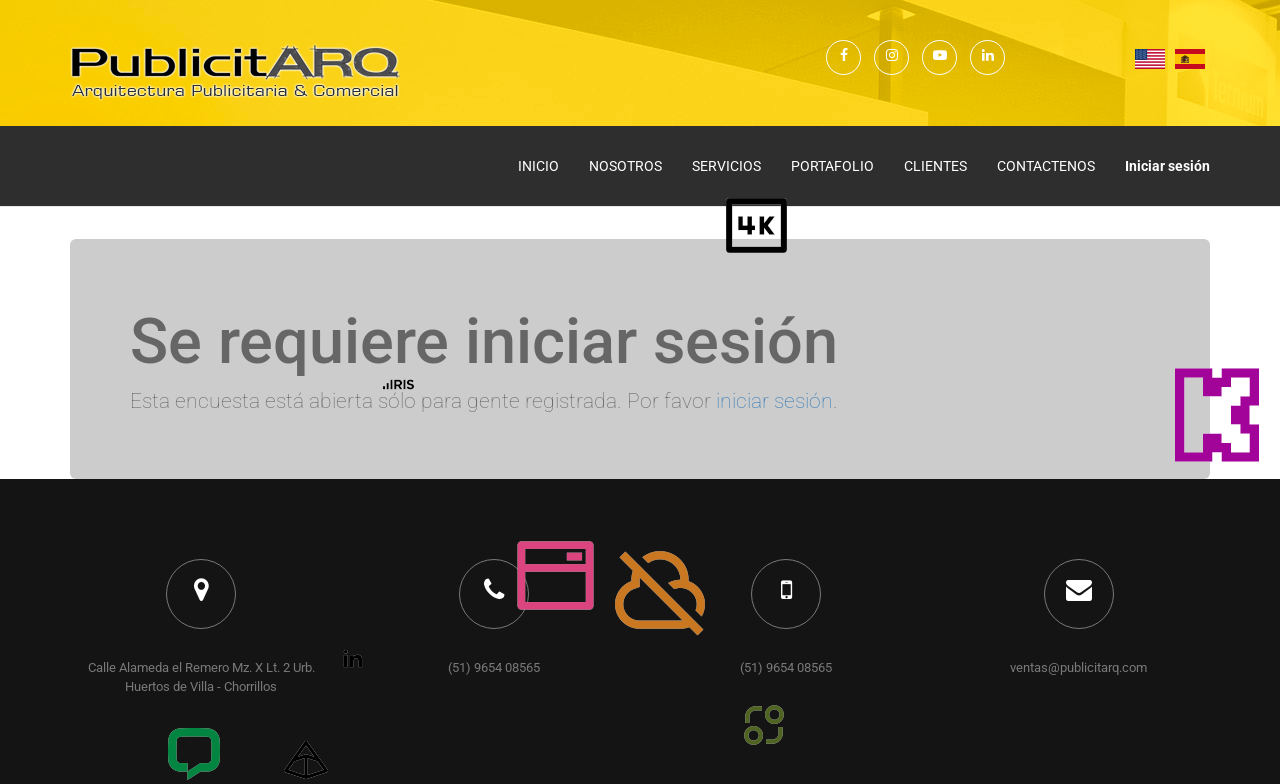  What do you see at coordinates (1217, 415) in the screenshot?
I see `open kick streaming platform` at bounding box center [1217, 415].